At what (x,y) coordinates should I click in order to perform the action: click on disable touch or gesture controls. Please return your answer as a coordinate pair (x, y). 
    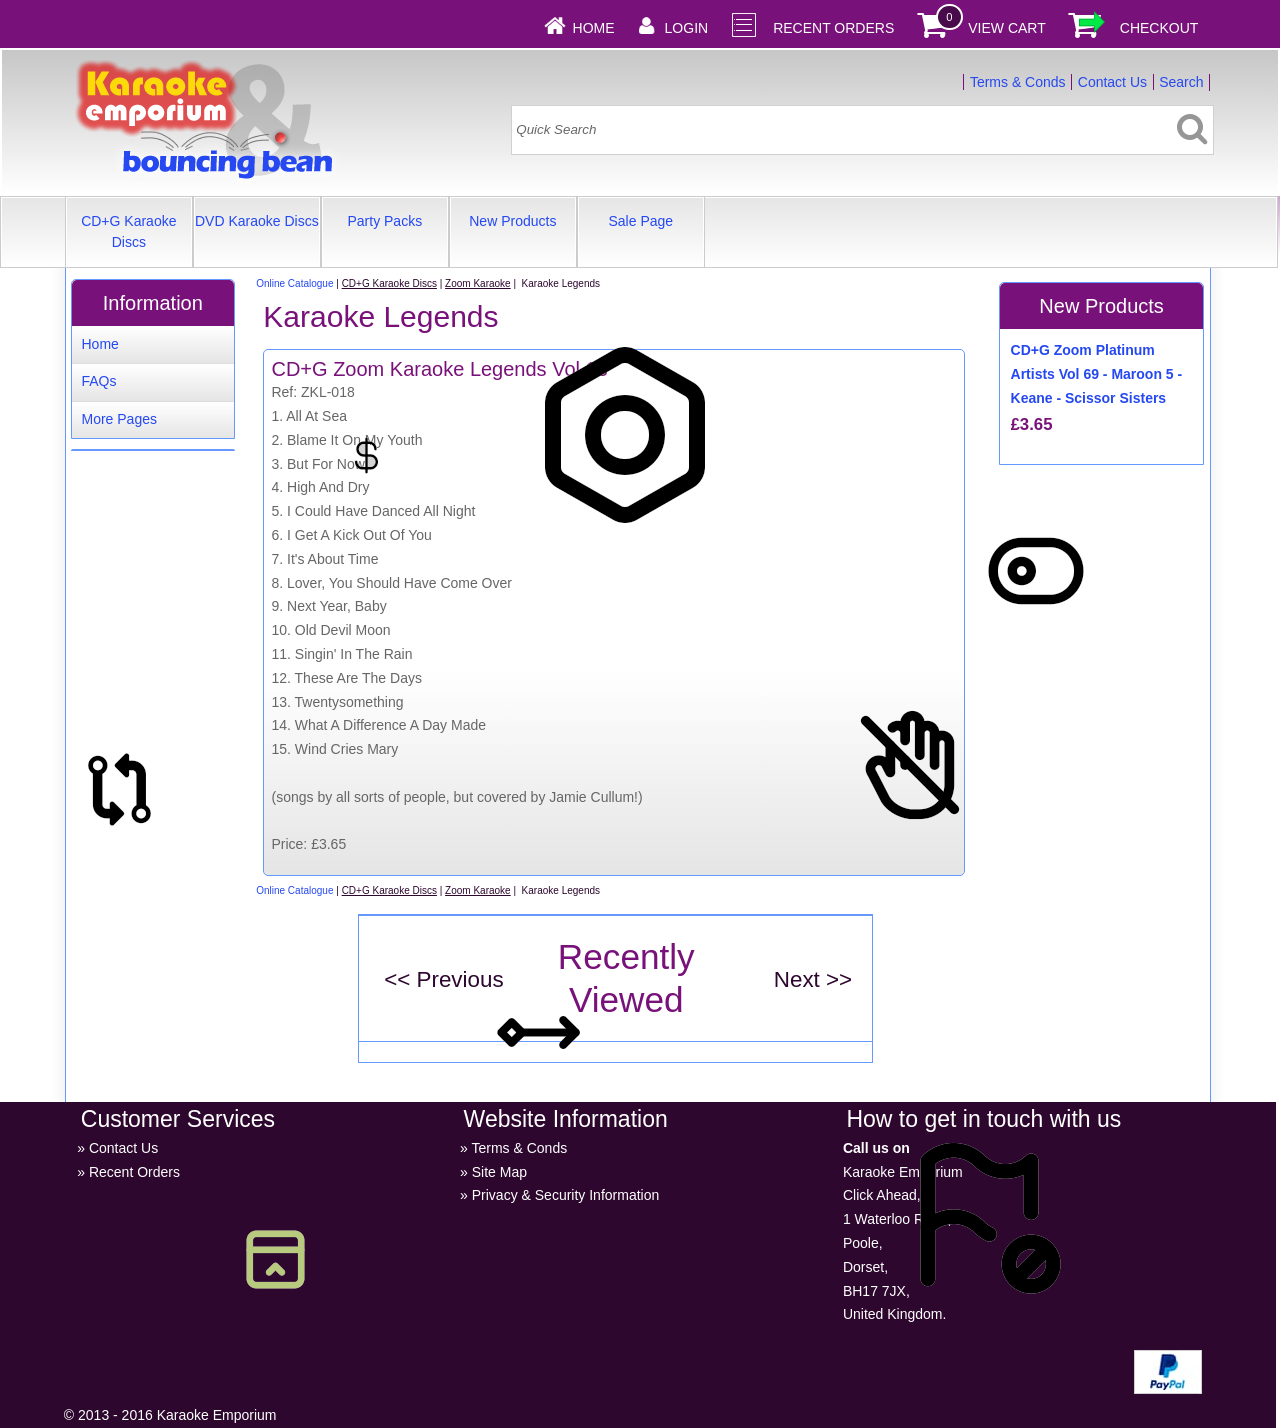
    Looking at the image, I should click on (910, 765).